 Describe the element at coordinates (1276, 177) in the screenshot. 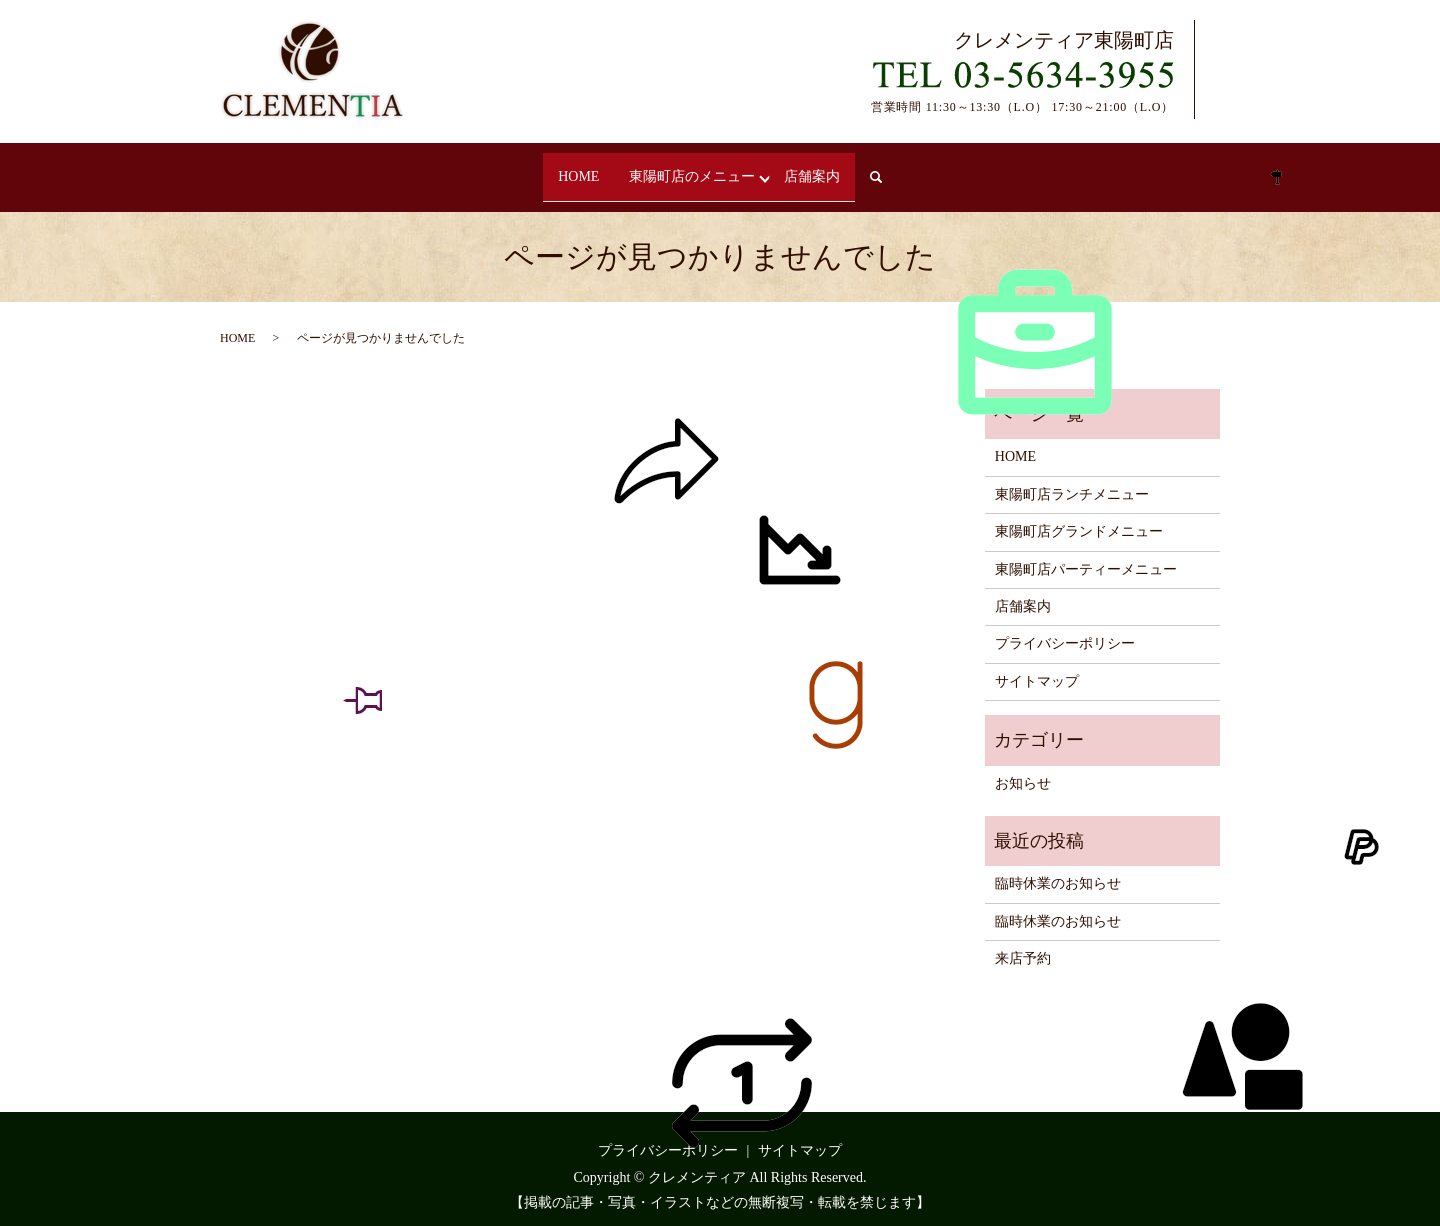

I see `navigate to previous step or section` at that location.